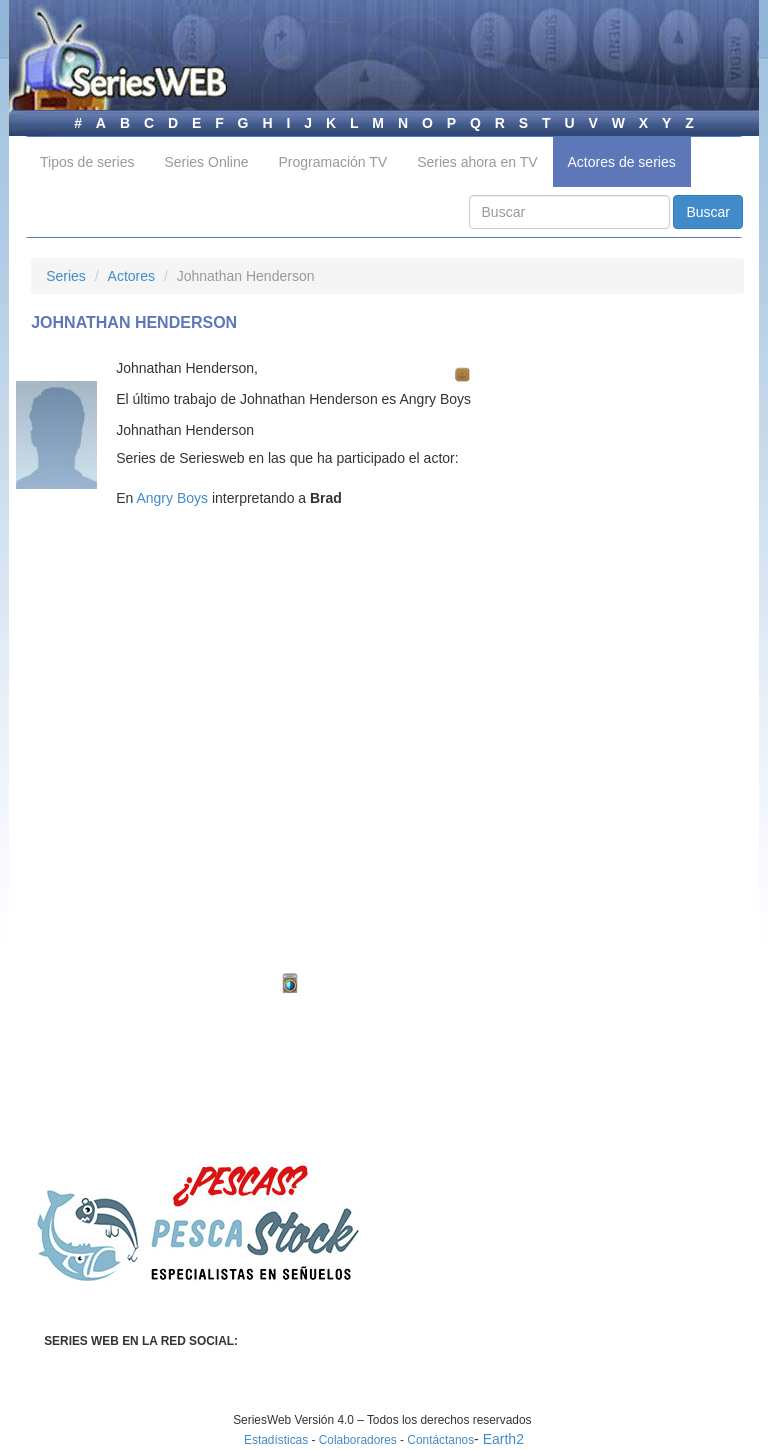 This screenshot has width=768, height=1449. What do you see at coordinates (462, 374) in the screenshot?
I see `open the contacts app` at bounding box center [462, 374].